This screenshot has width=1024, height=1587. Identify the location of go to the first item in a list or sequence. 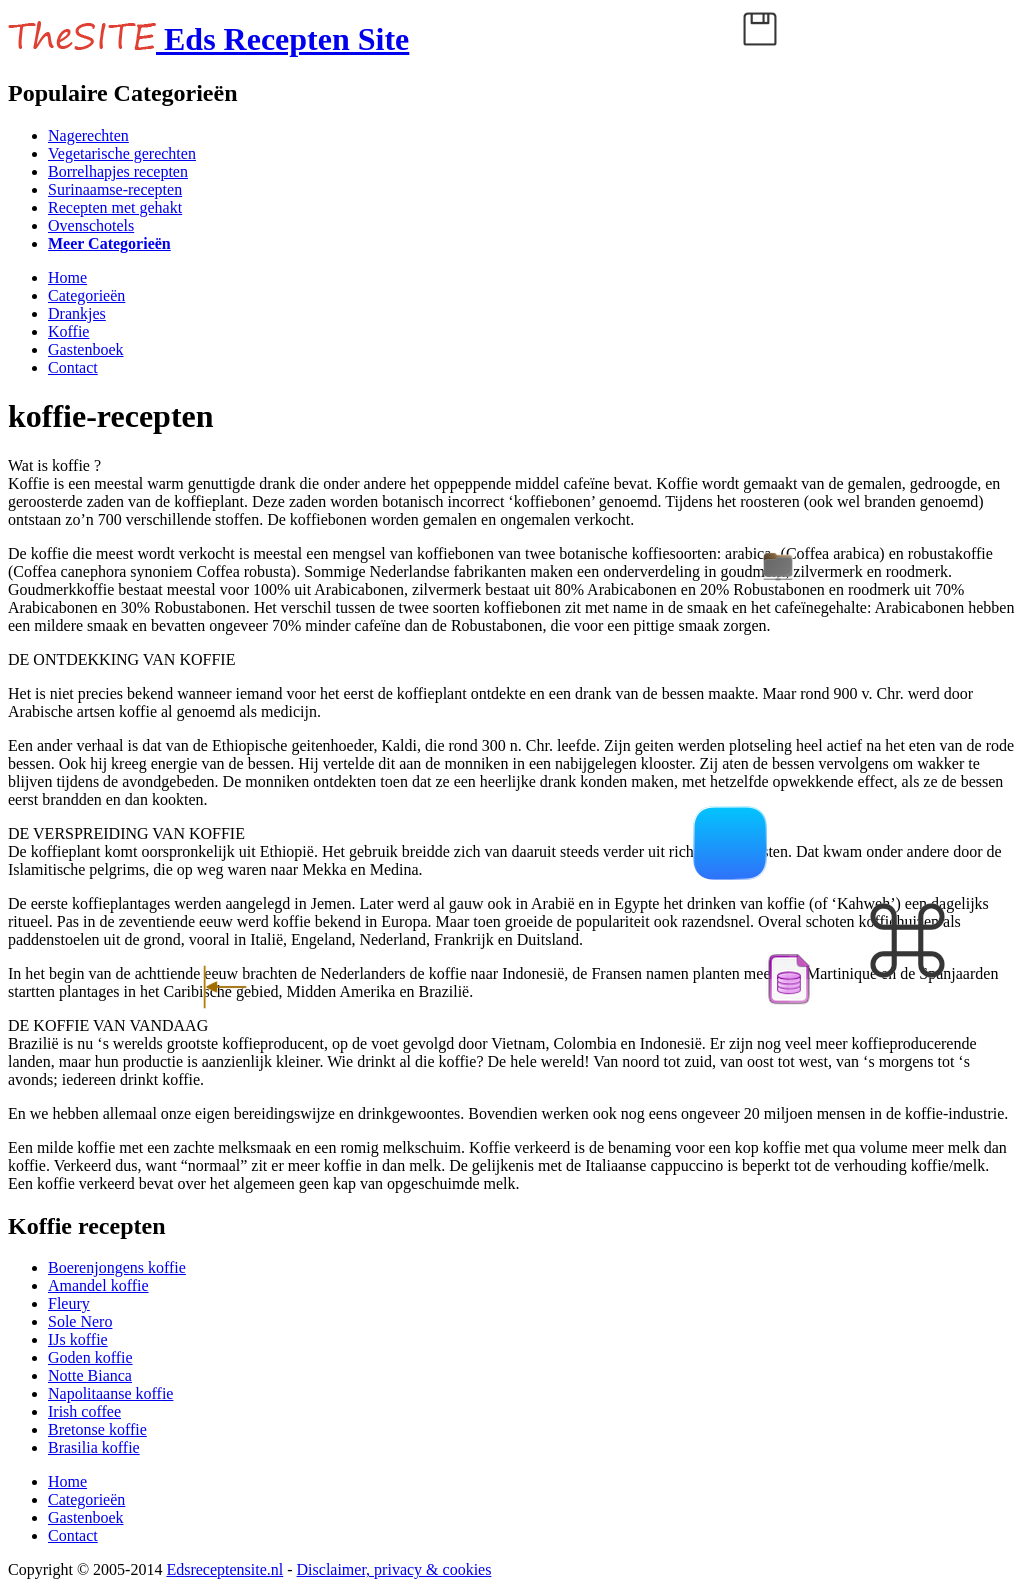
(225, 987).